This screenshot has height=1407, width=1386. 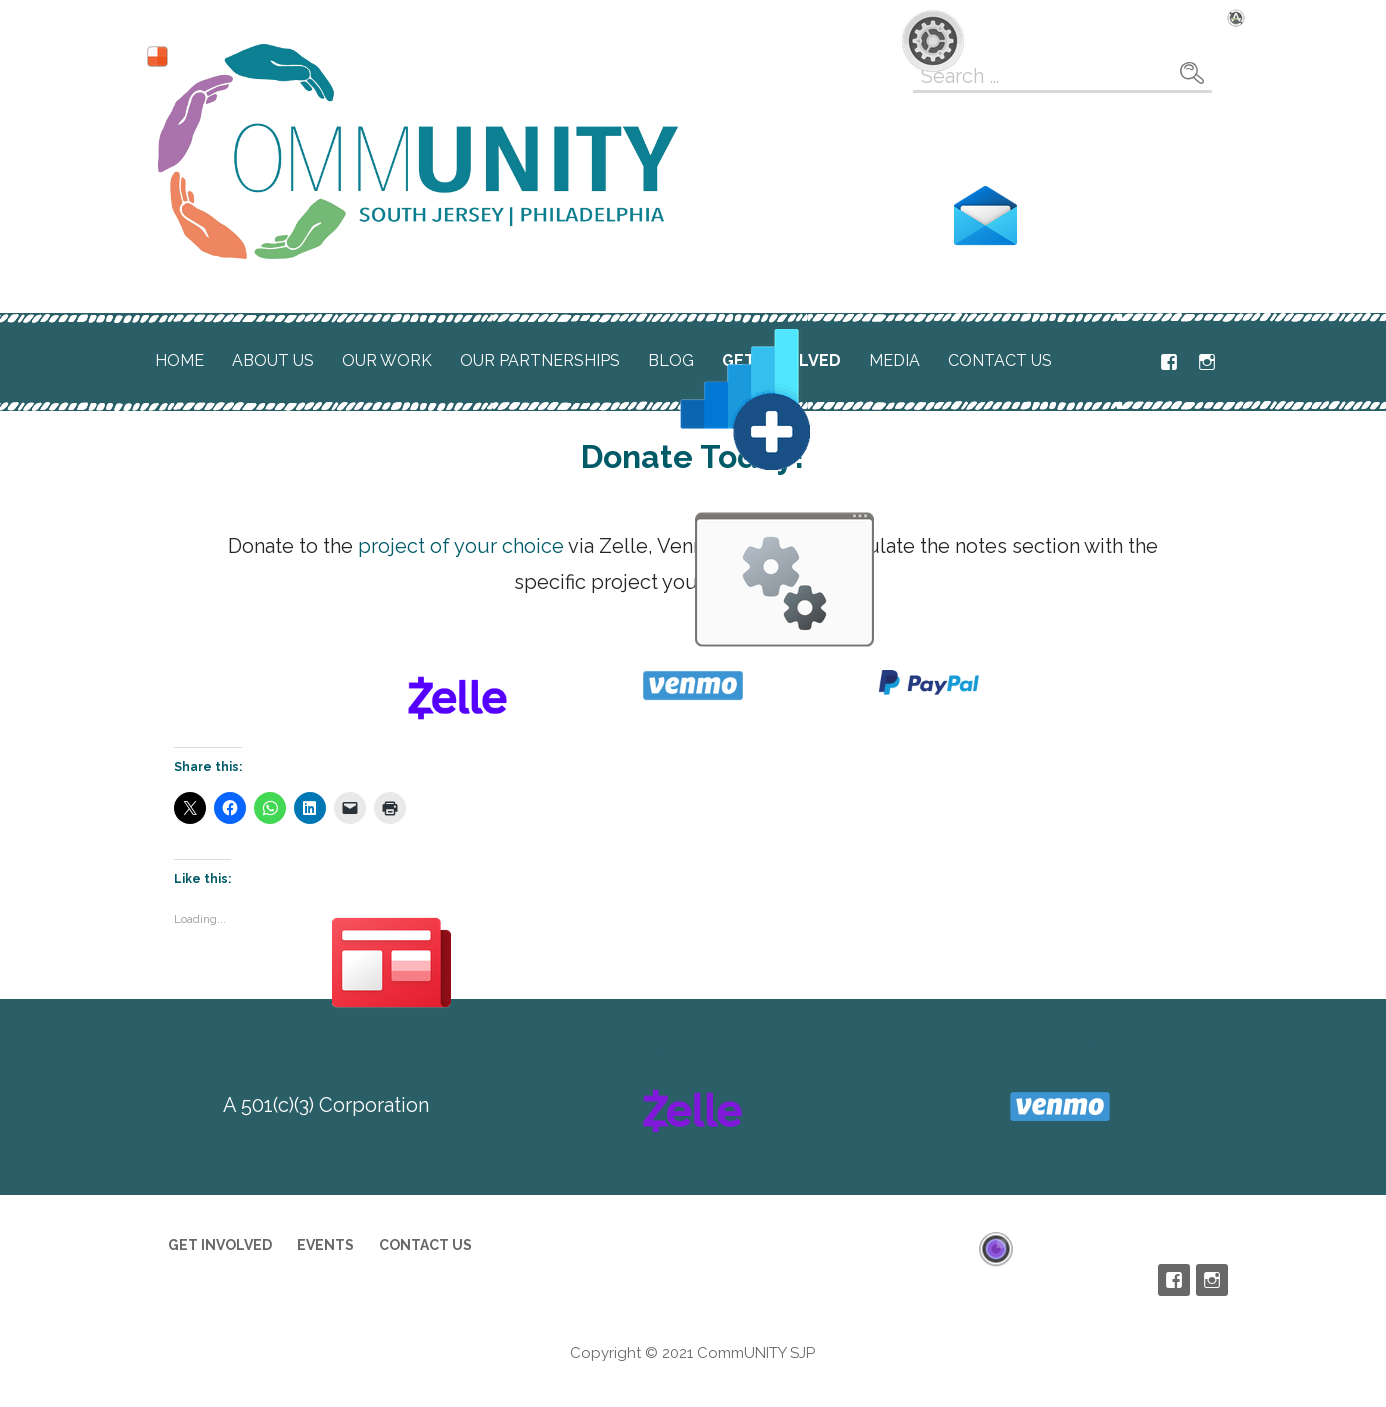 I want to click on open the plans app, so click(x=739, y=399).